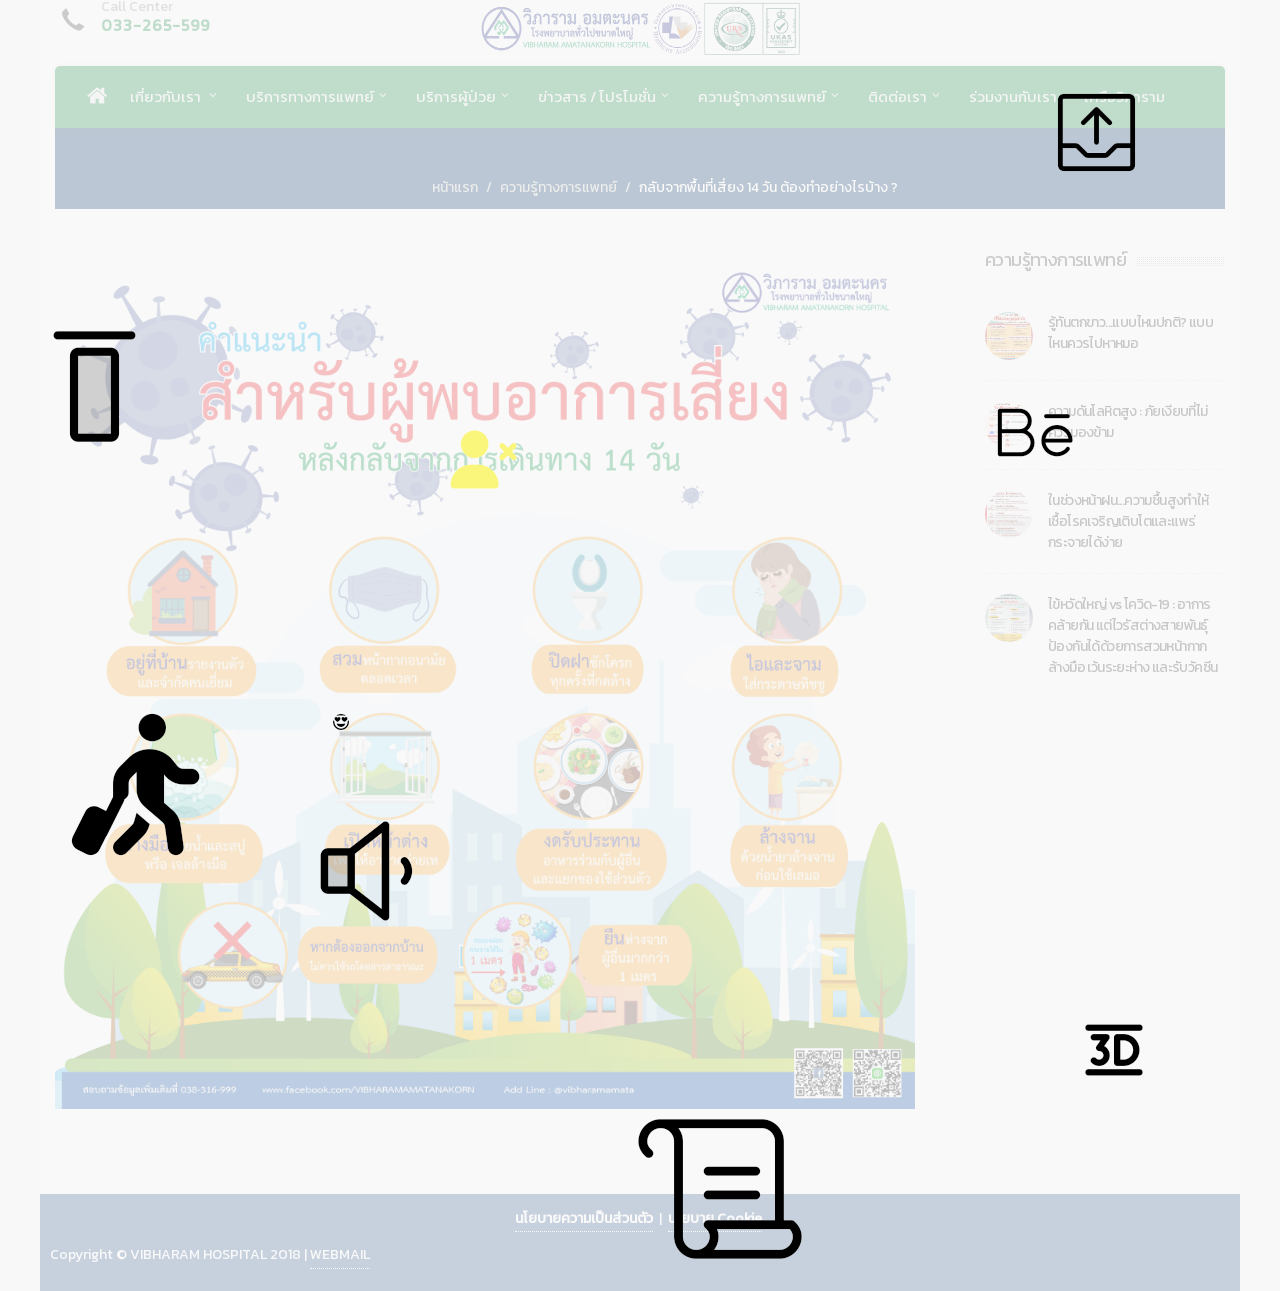  What do you see at coordinates (482, 459) in the screenshot?
I see `remove a user from the list` at bounding box center [482, 459].